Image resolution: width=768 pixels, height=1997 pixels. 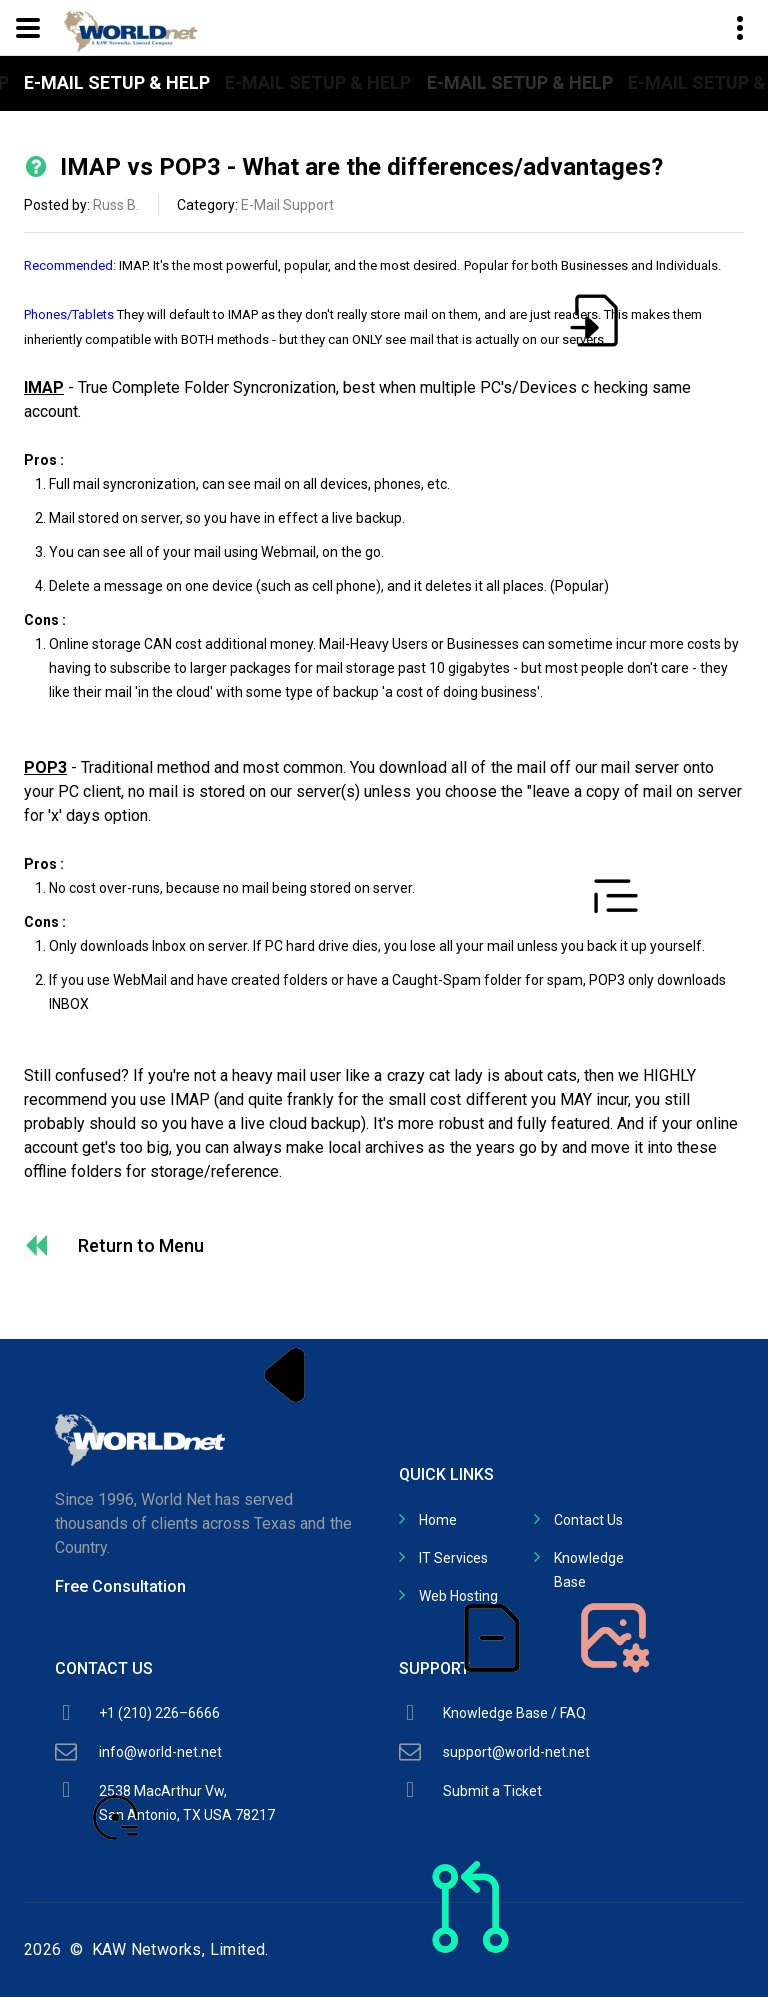 What do you see at coordinates (596, 320) in the screenshot?
I see `indicates a file has been moved to another location` at bounding box center [596, 320].